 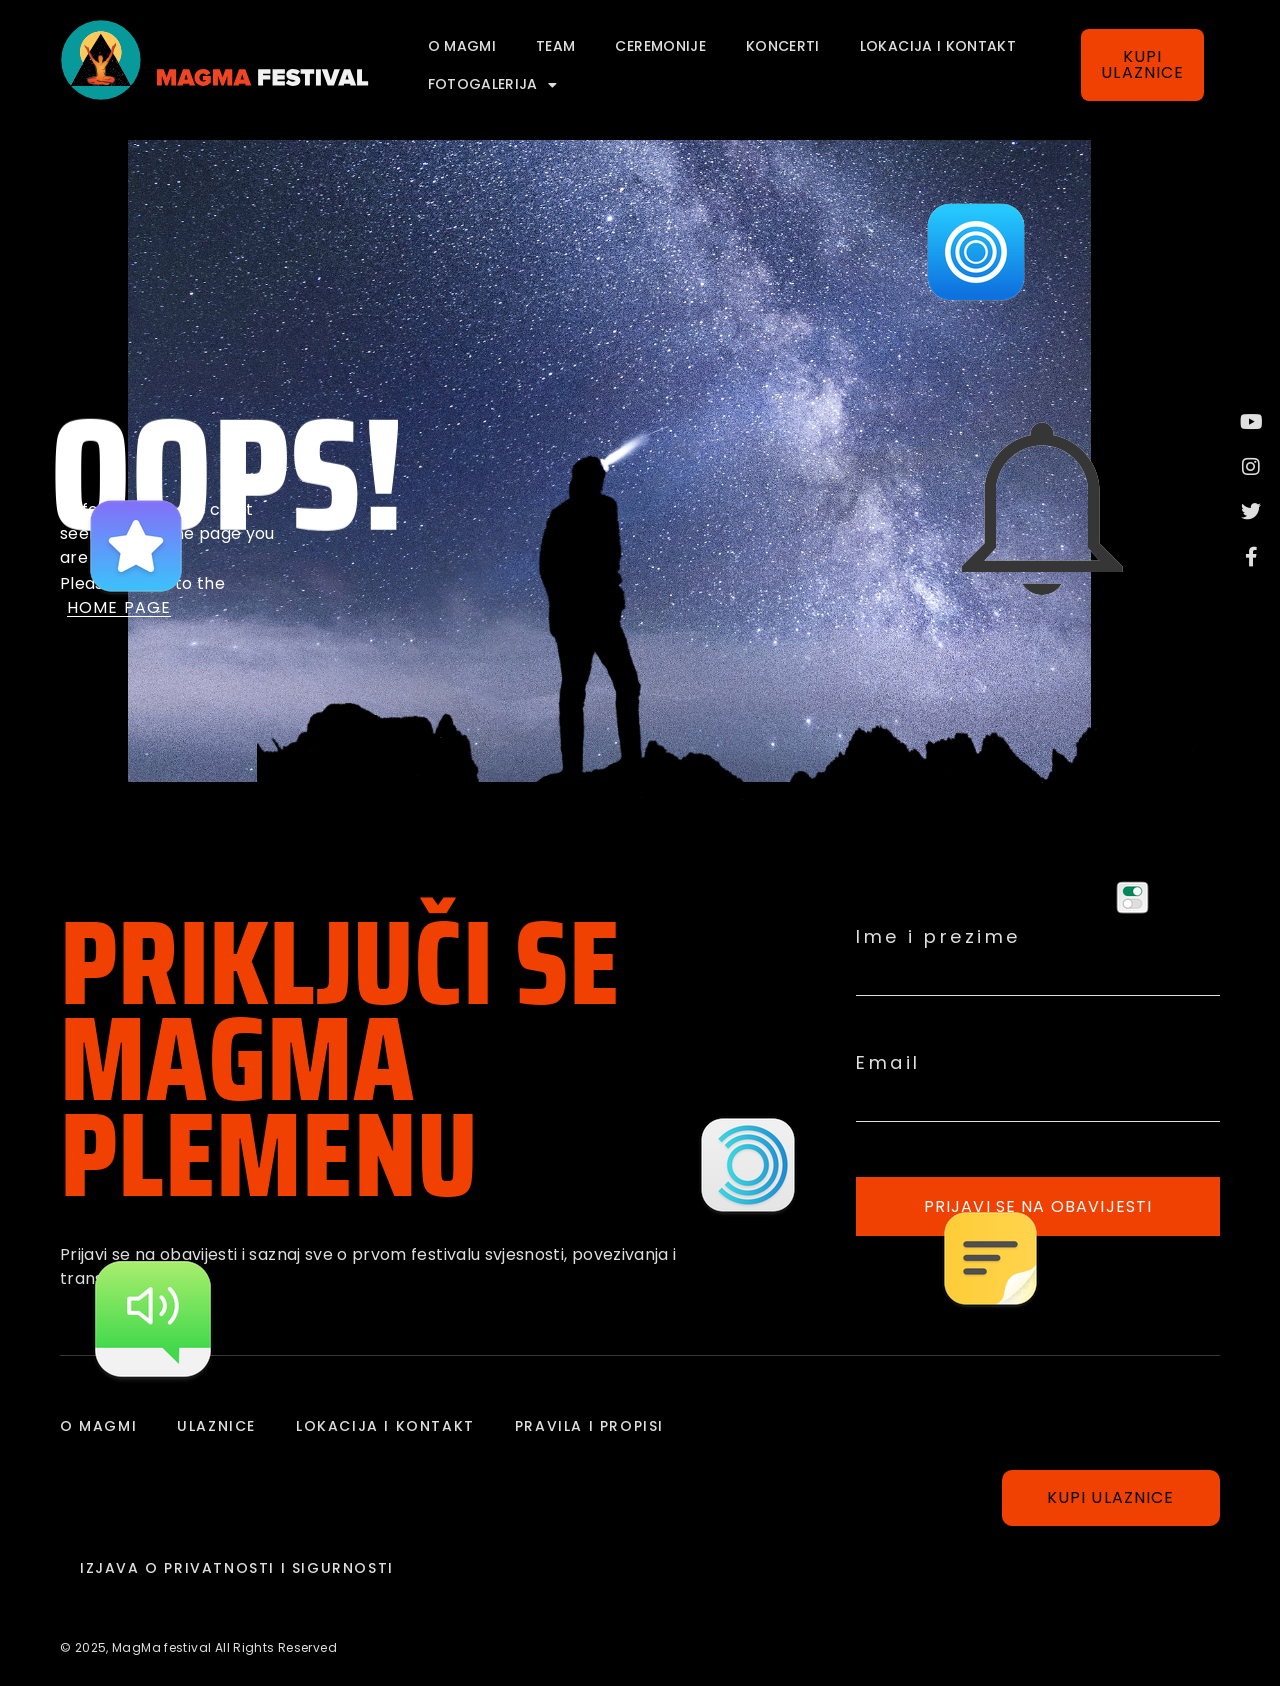 What do you see at coordinates (1132, 897) in the screenshot?
I see `open gnome tweaks to customize desktop settings` at bounding box center [1132, 897].